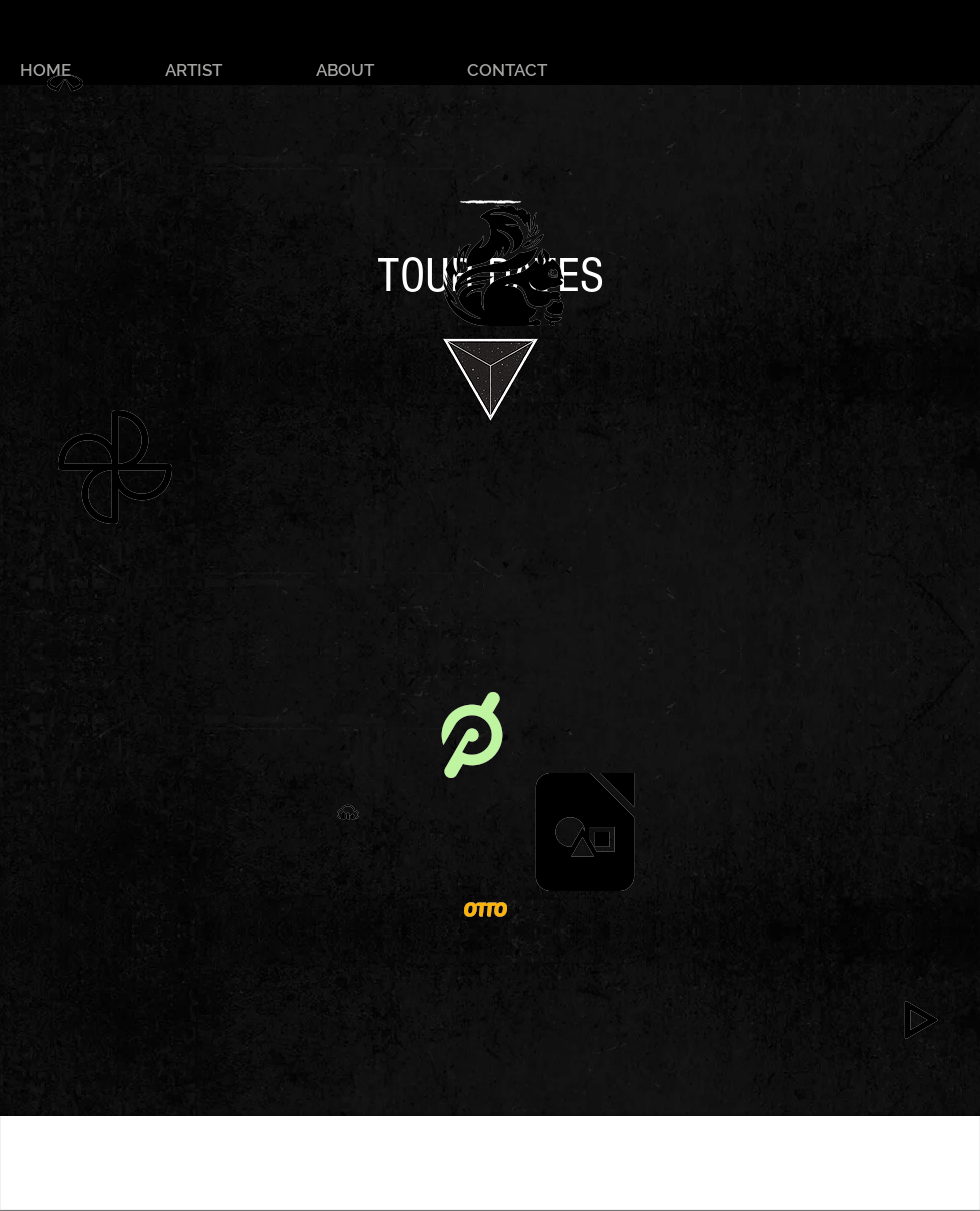 The height and width of the screenshot is (1211, 980). Describe the element at coordinates (503, 265) in the screenshot. I see `apache flink logo` at that location.